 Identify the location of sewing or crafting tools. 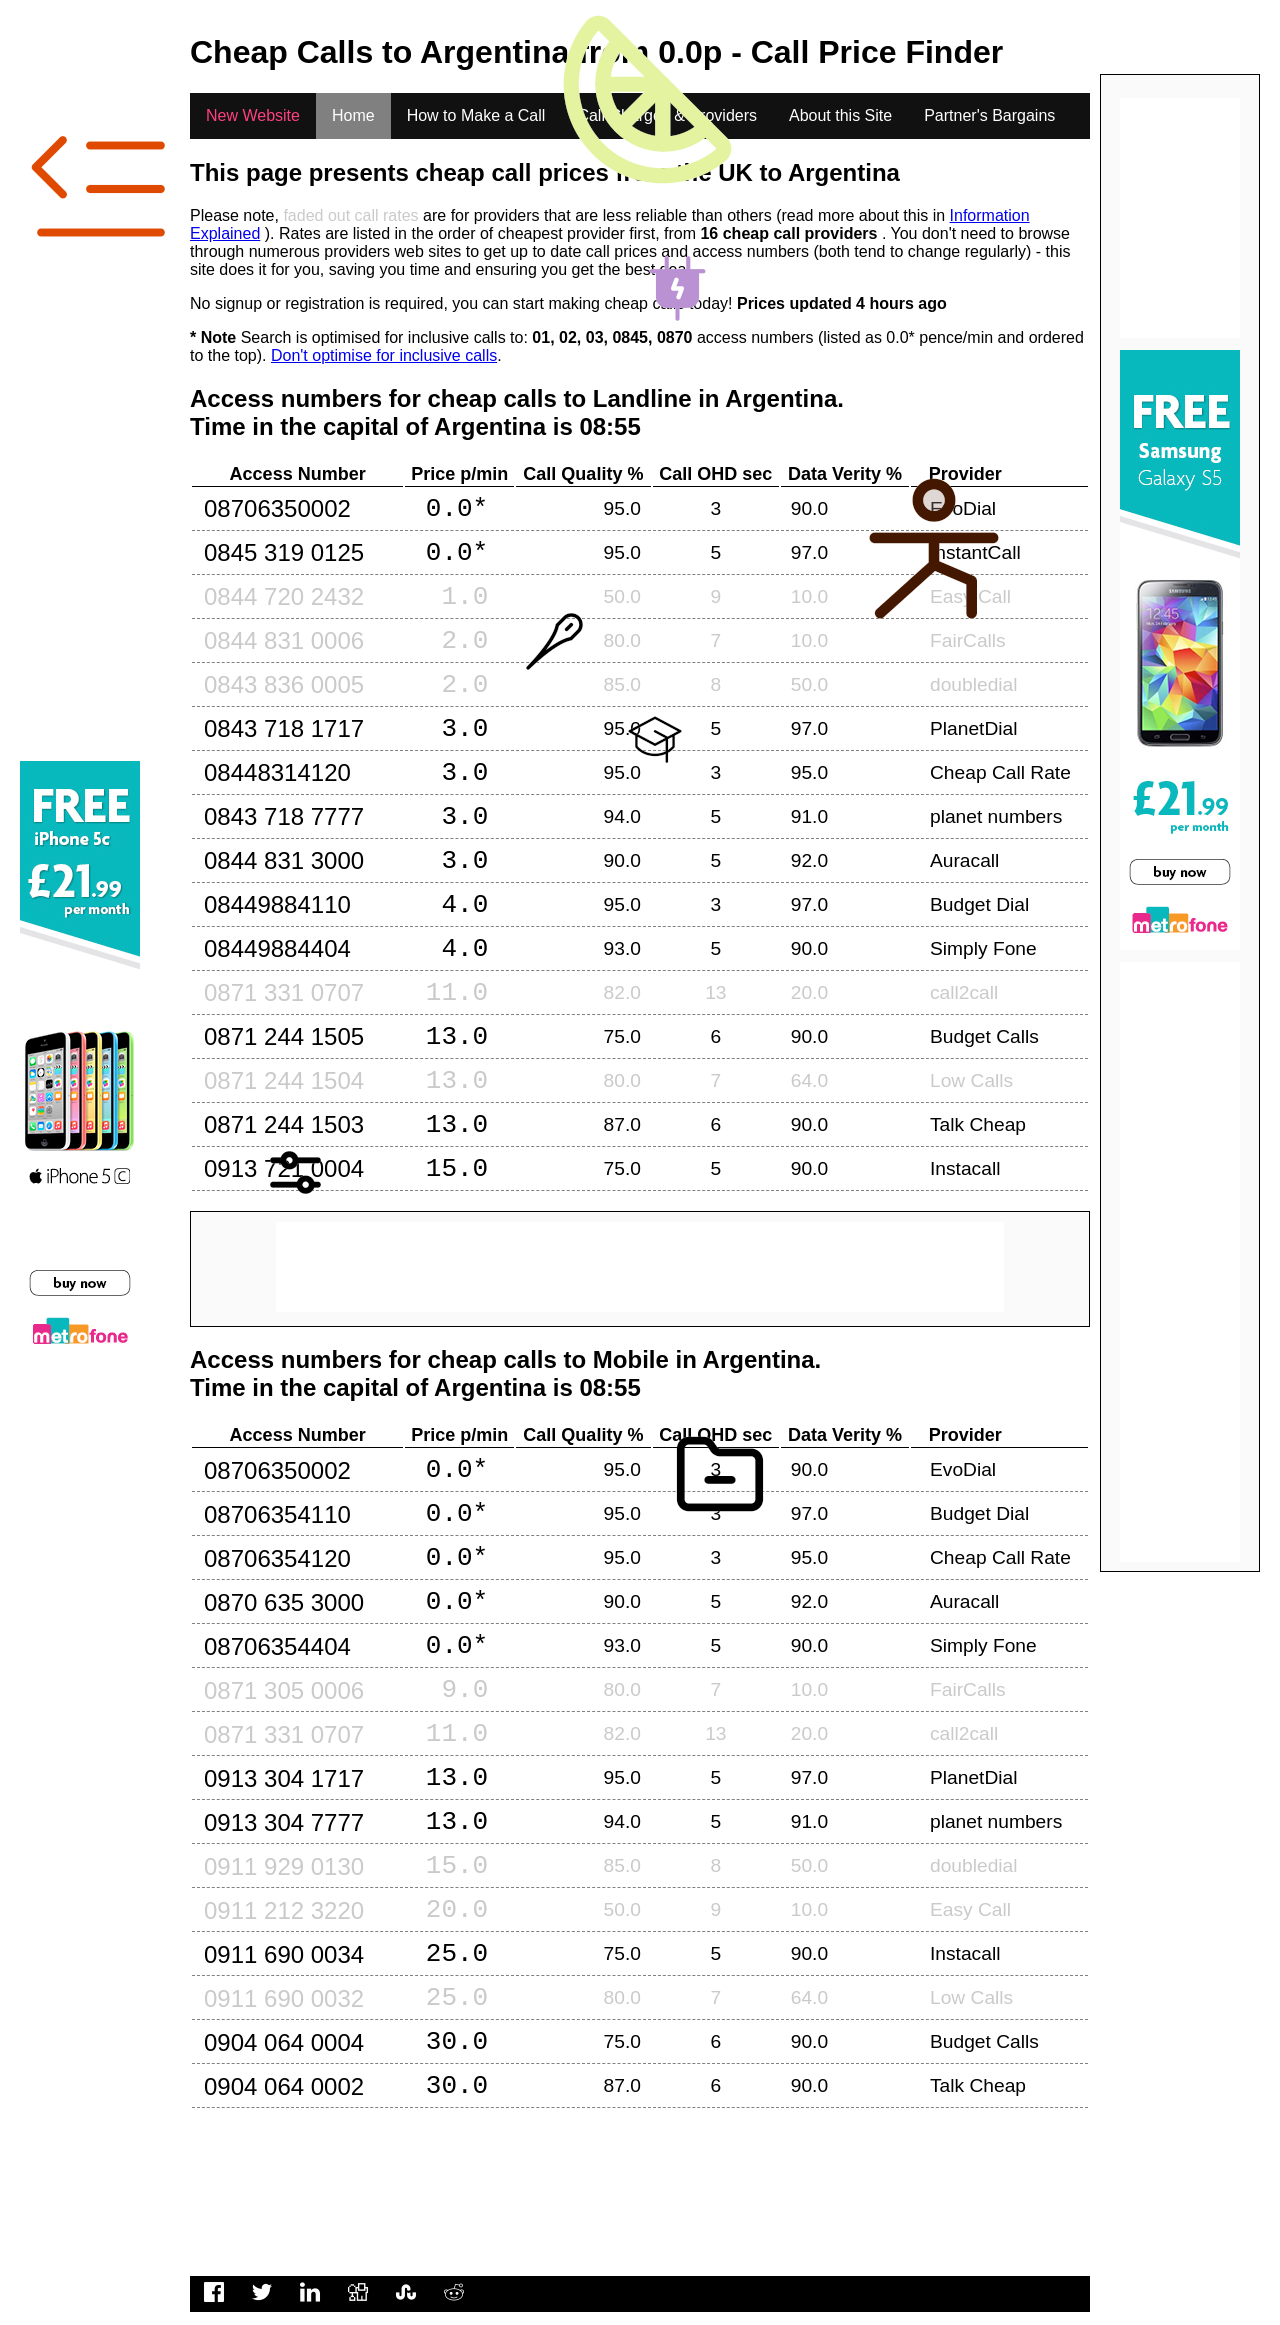
(554, 641).